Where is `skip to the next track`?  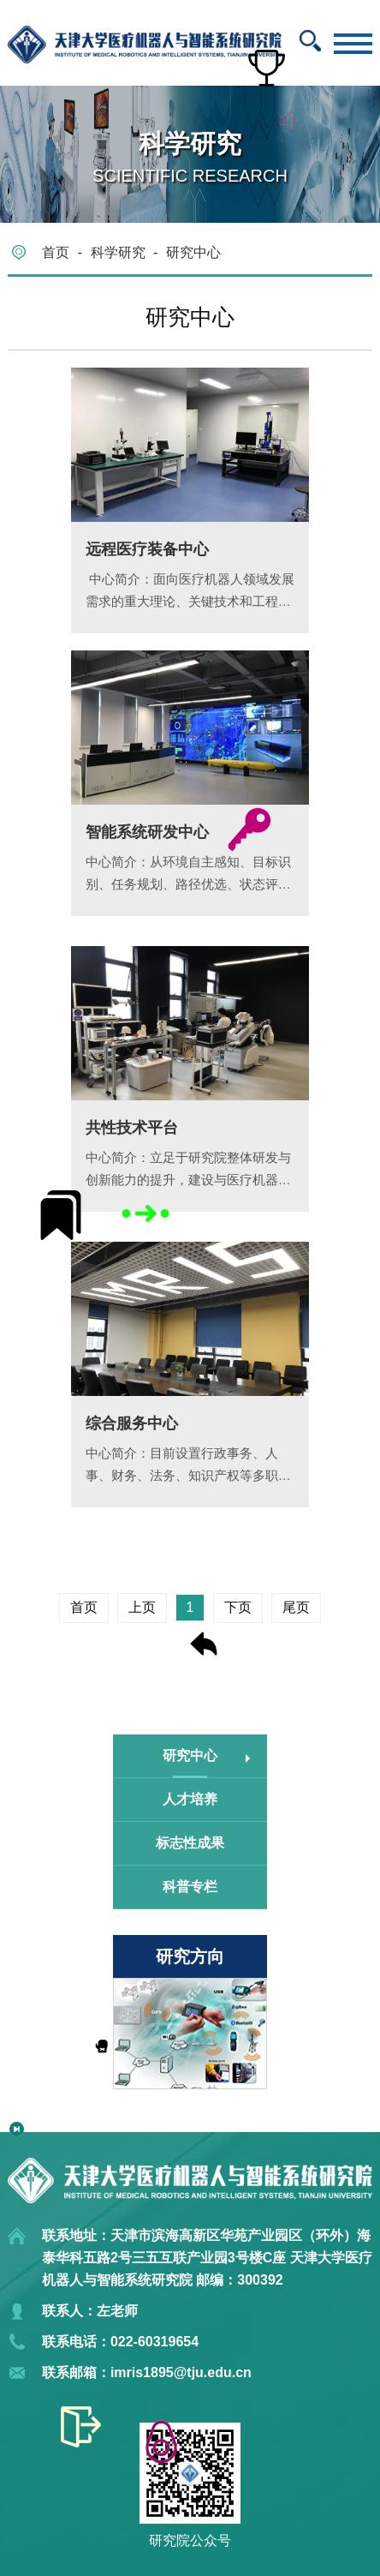 skip to the next track is located at coordinates (16, 2129).